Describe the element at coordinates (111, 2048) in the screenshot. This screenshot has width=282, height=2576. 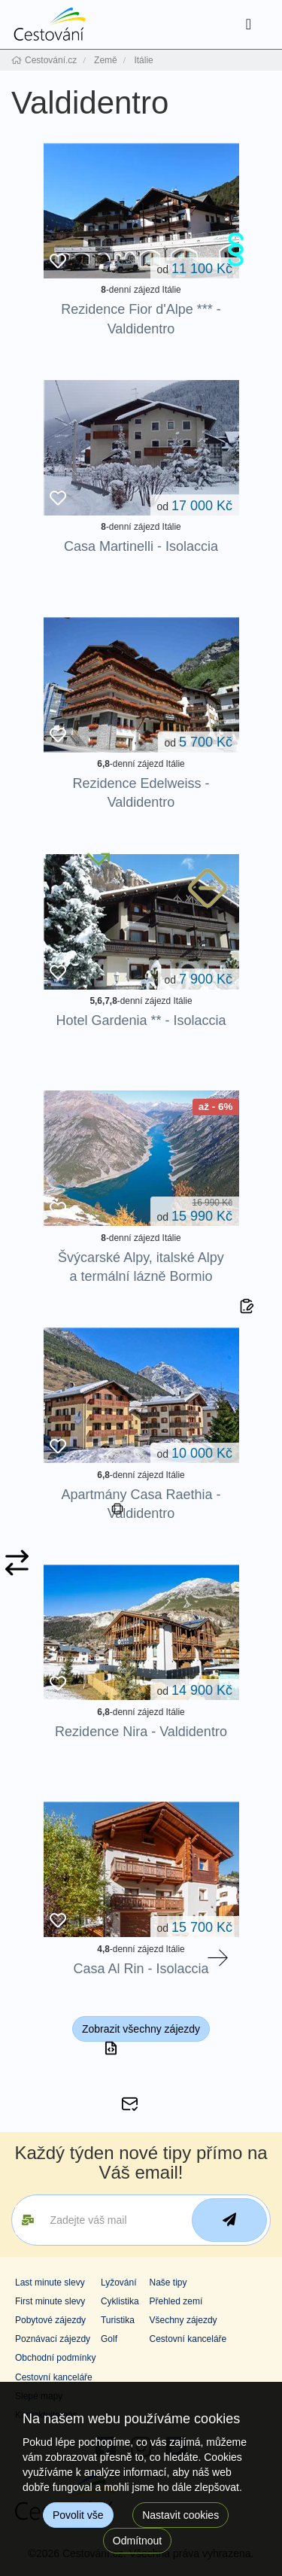
I see `view source code file` at that location.